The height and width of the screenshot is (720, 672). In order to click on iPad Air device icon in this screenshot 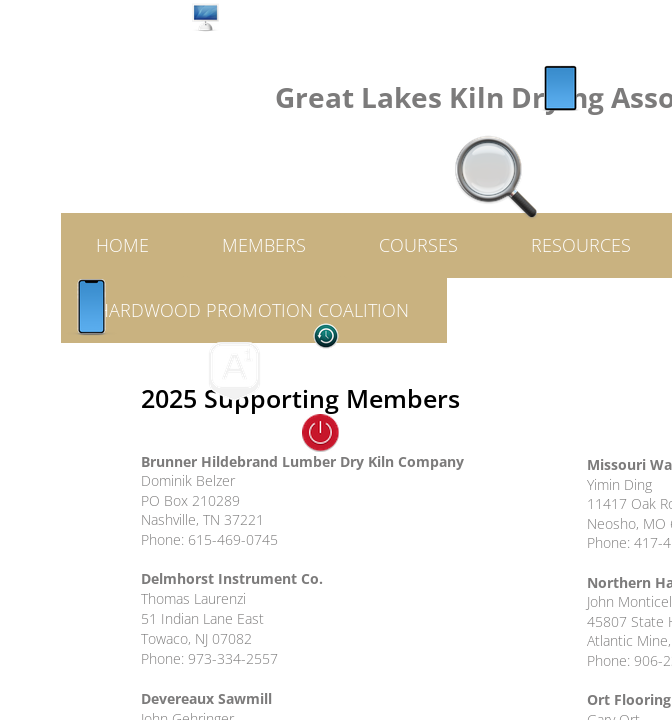, I will do `click(560, 88)`.